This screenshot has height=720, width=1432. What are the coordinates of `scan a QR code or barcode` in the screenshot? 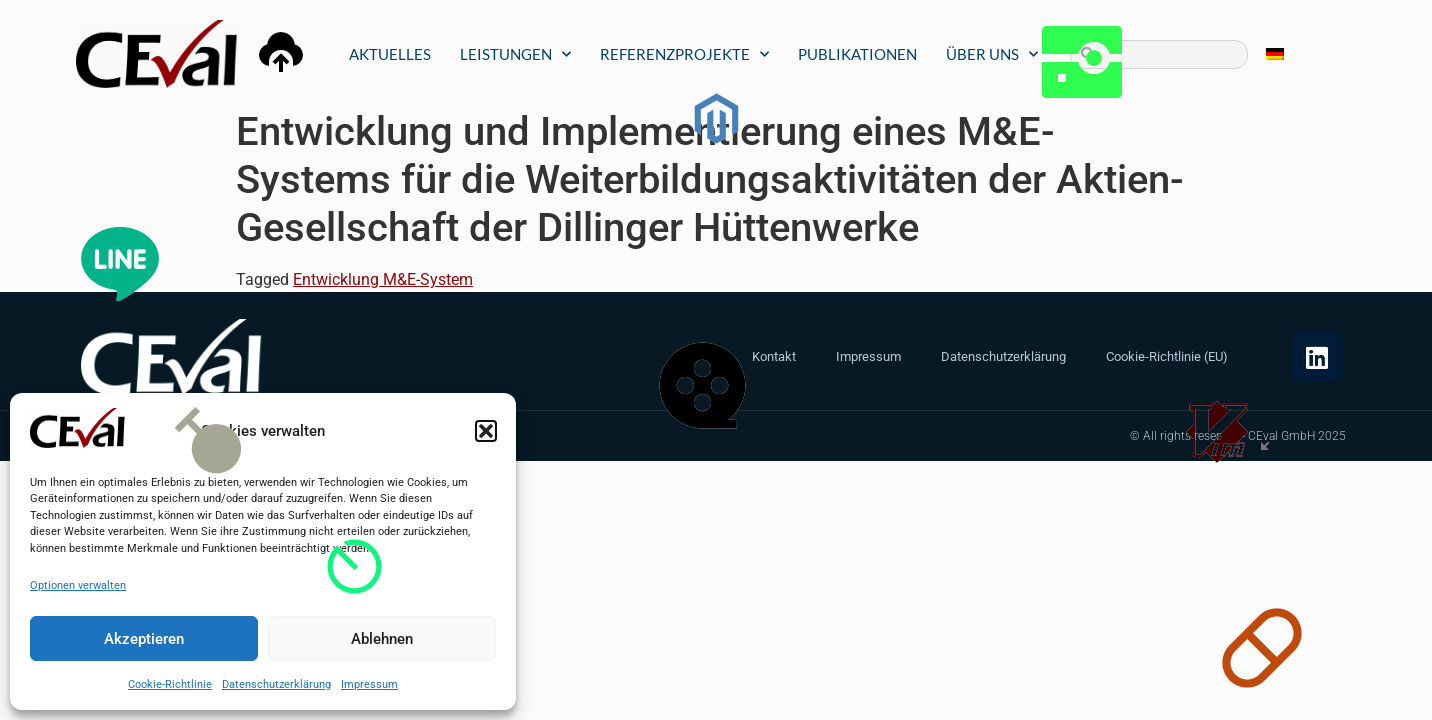 It's located at (354, 566).